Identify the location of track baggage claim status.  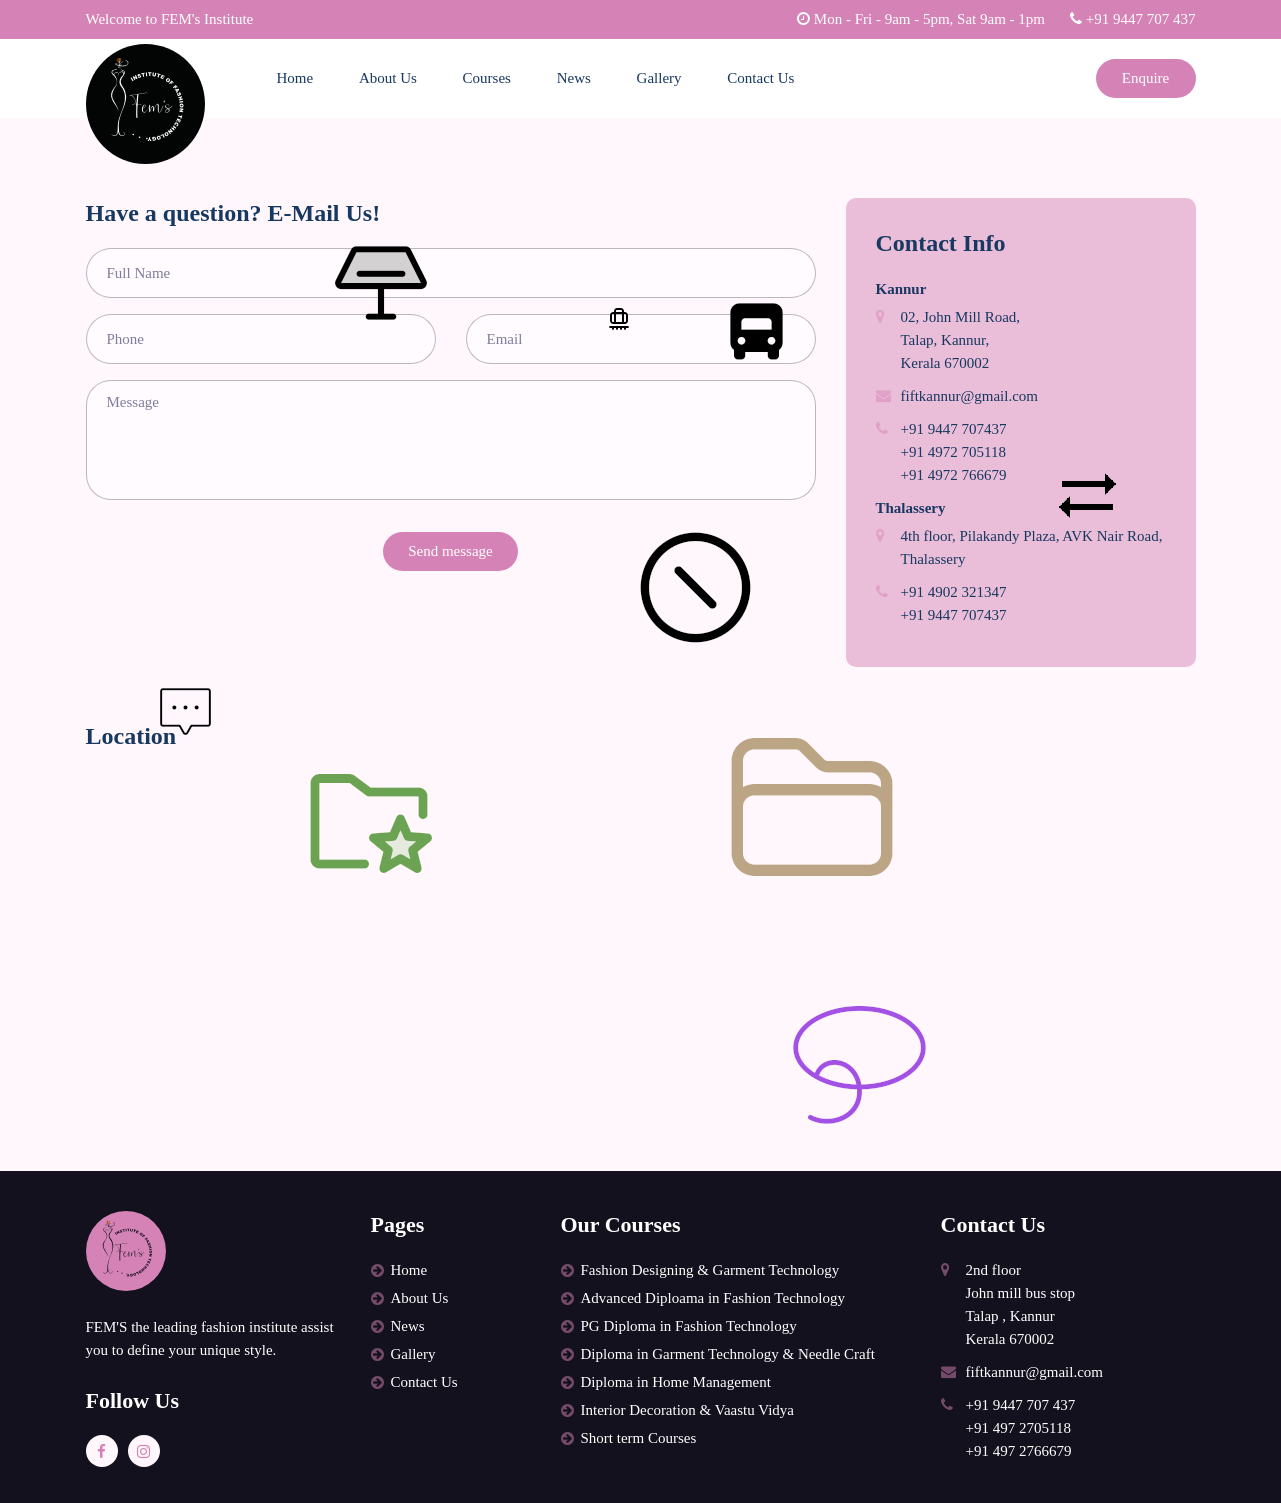
(619, 319).